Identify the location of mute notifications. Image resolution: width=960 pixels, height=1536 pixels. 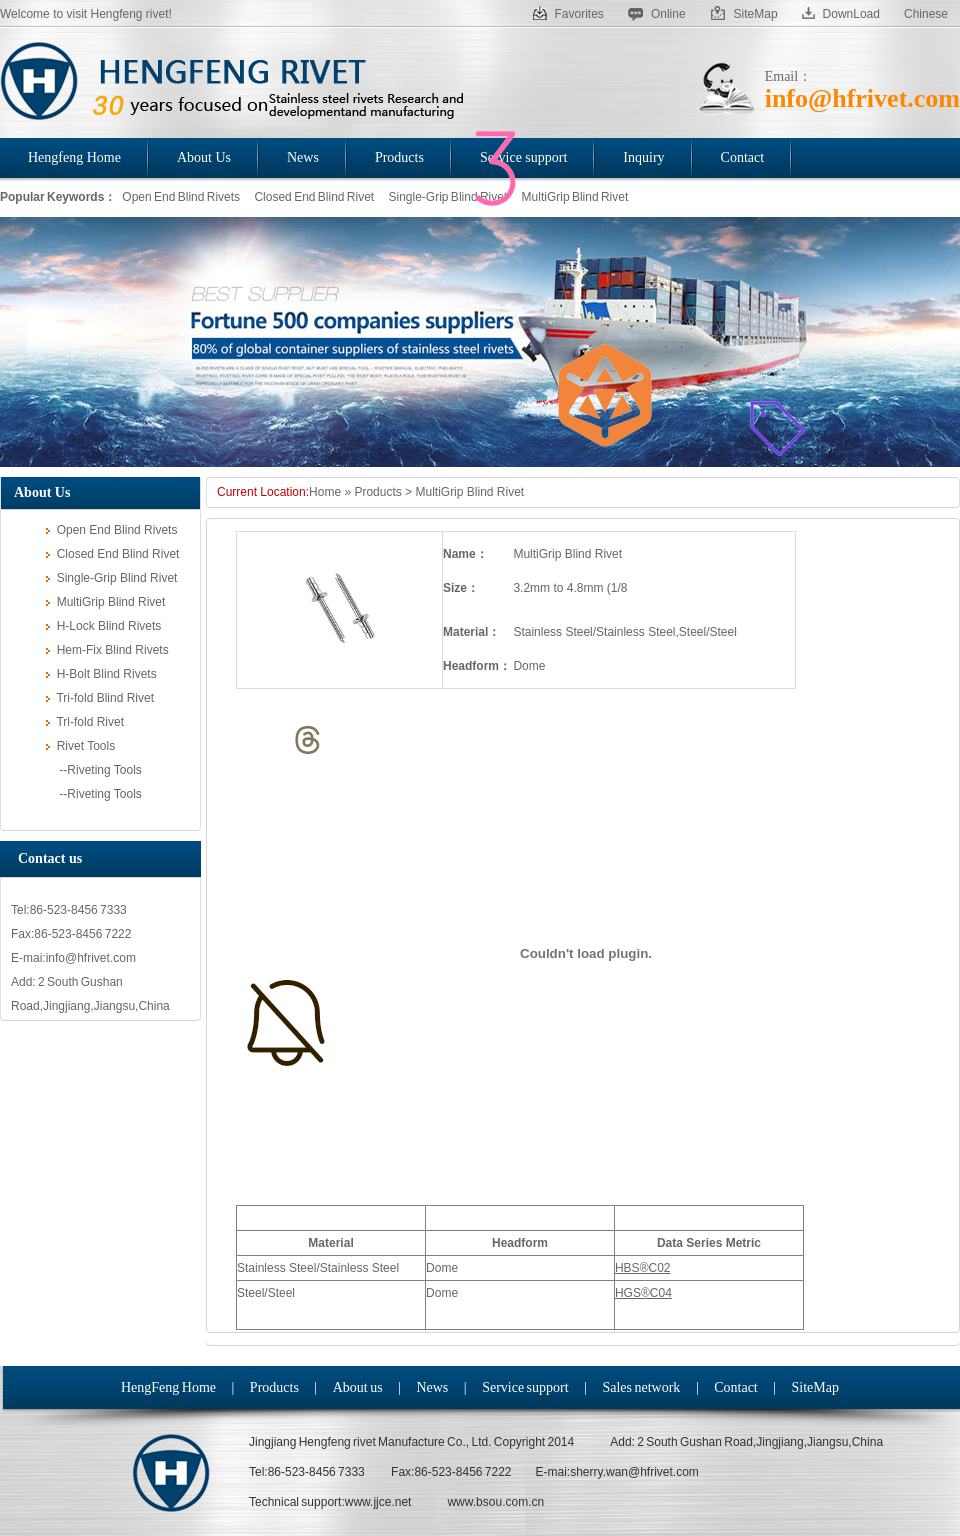
(287, 1023).